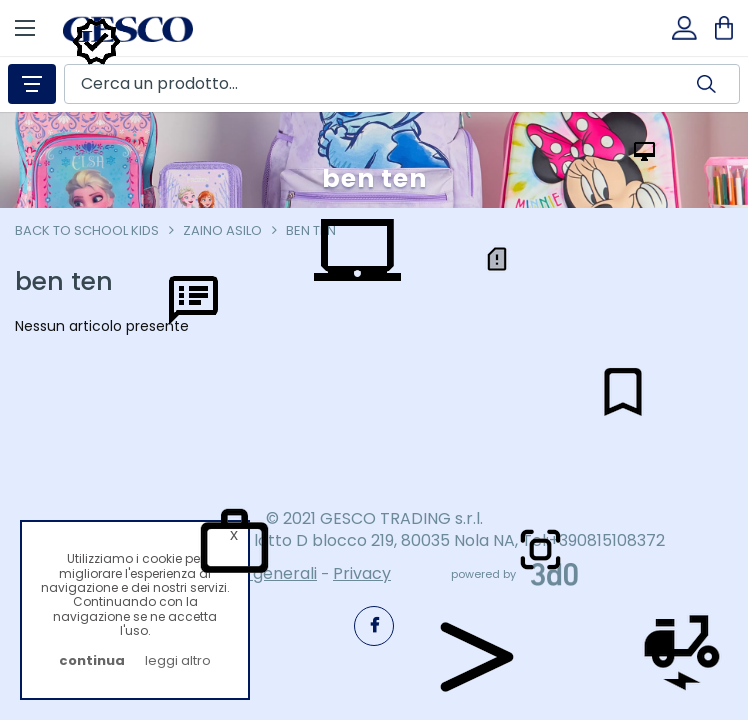 The image size is (748, 720). Describe the element at coordinates (472, 657) in the screenshot. I see `navigate to the next item or page` at that location.